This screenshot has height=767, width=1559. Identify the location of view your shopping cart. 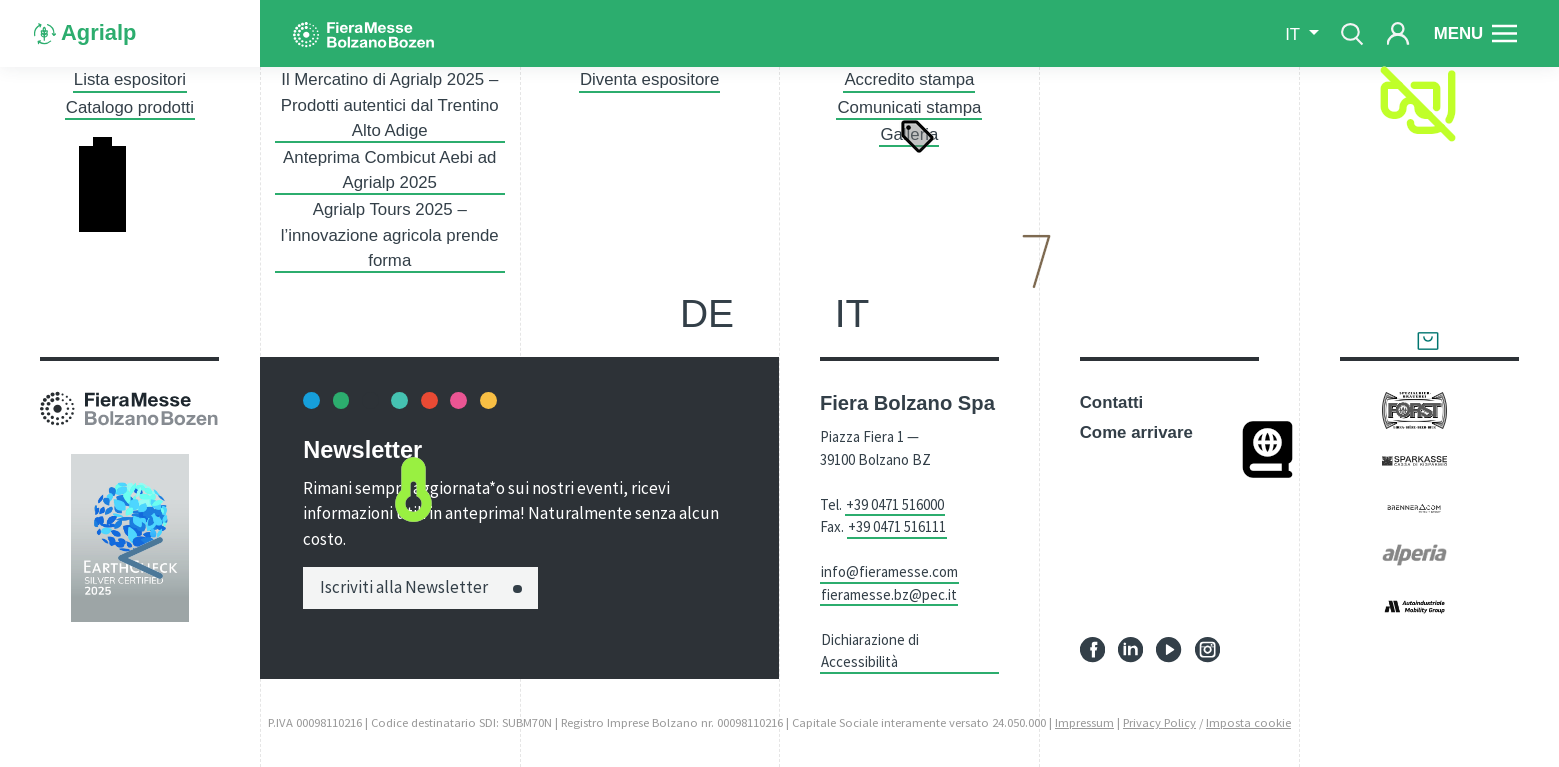
(1428, 341).